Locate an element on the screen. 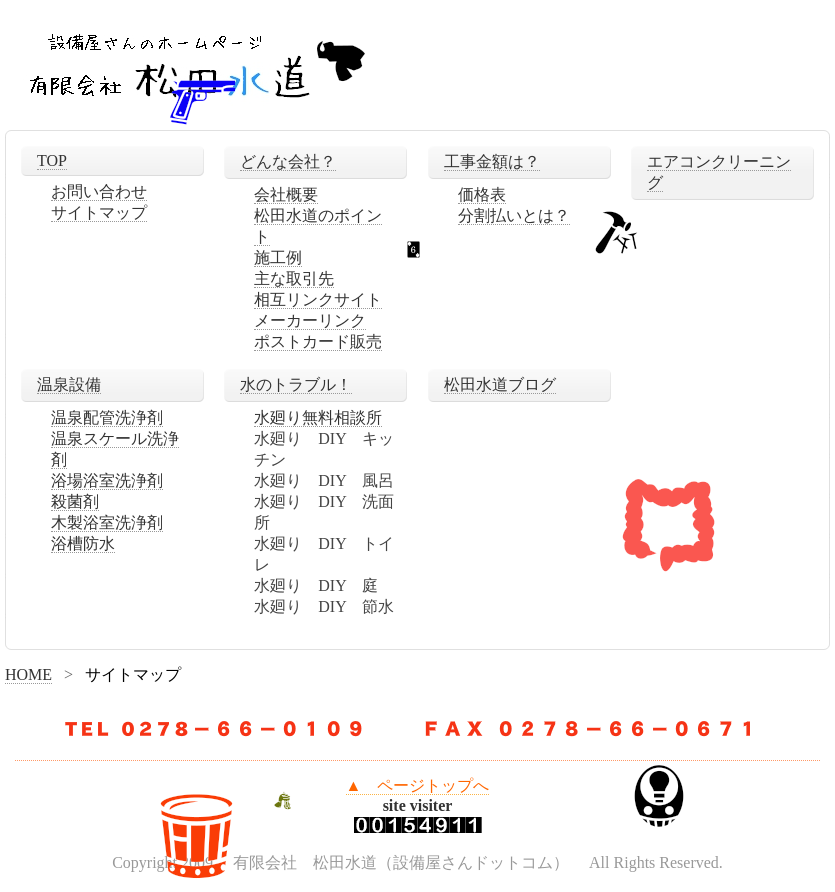  six of spades playing card is located at coordinates (413, 249).